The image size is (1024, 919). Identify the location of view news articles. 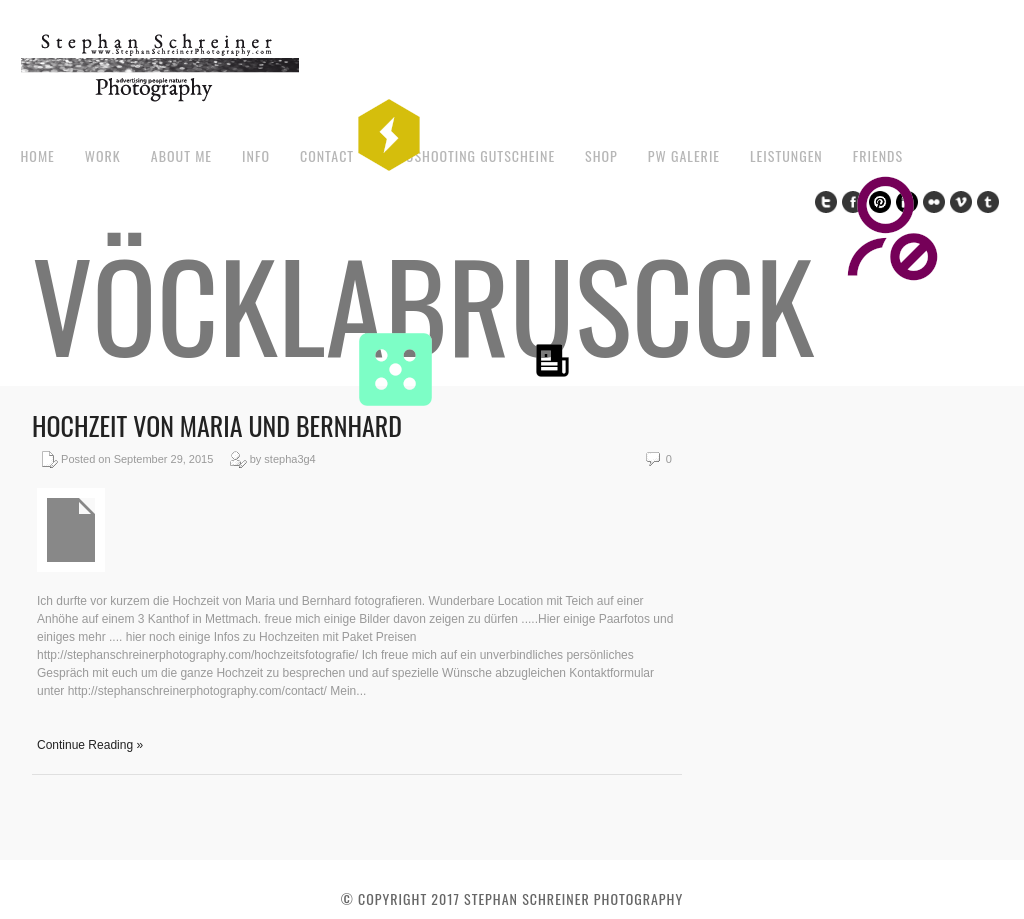
(552, 360).